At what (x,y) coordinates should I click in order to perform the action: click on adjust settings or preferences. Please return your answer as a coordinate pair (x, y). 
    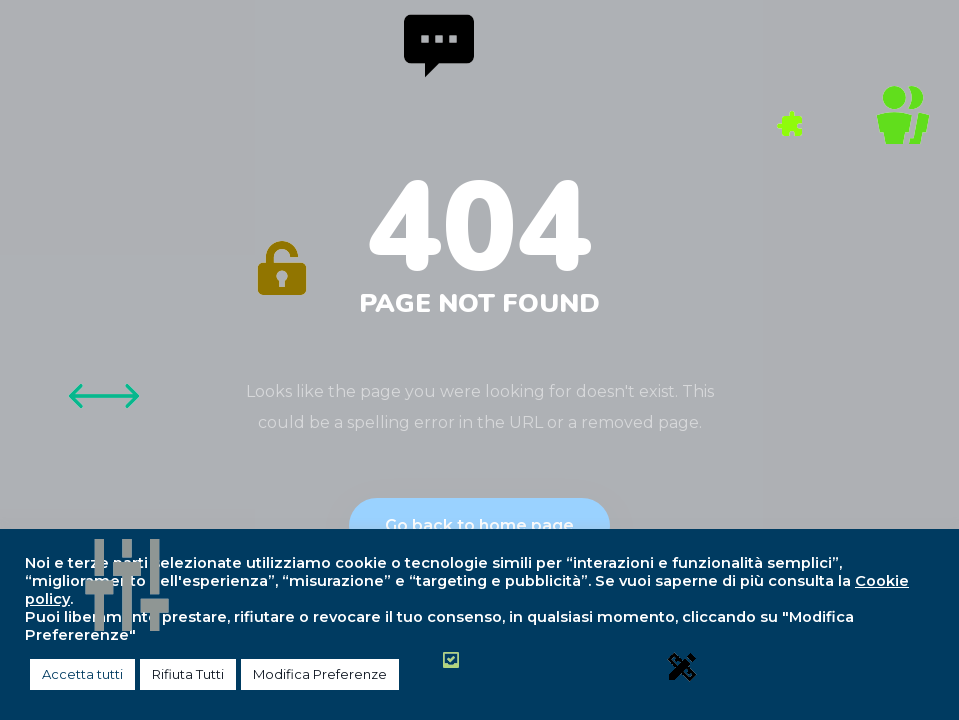
    Looking at the image, I should click on (127, 585).